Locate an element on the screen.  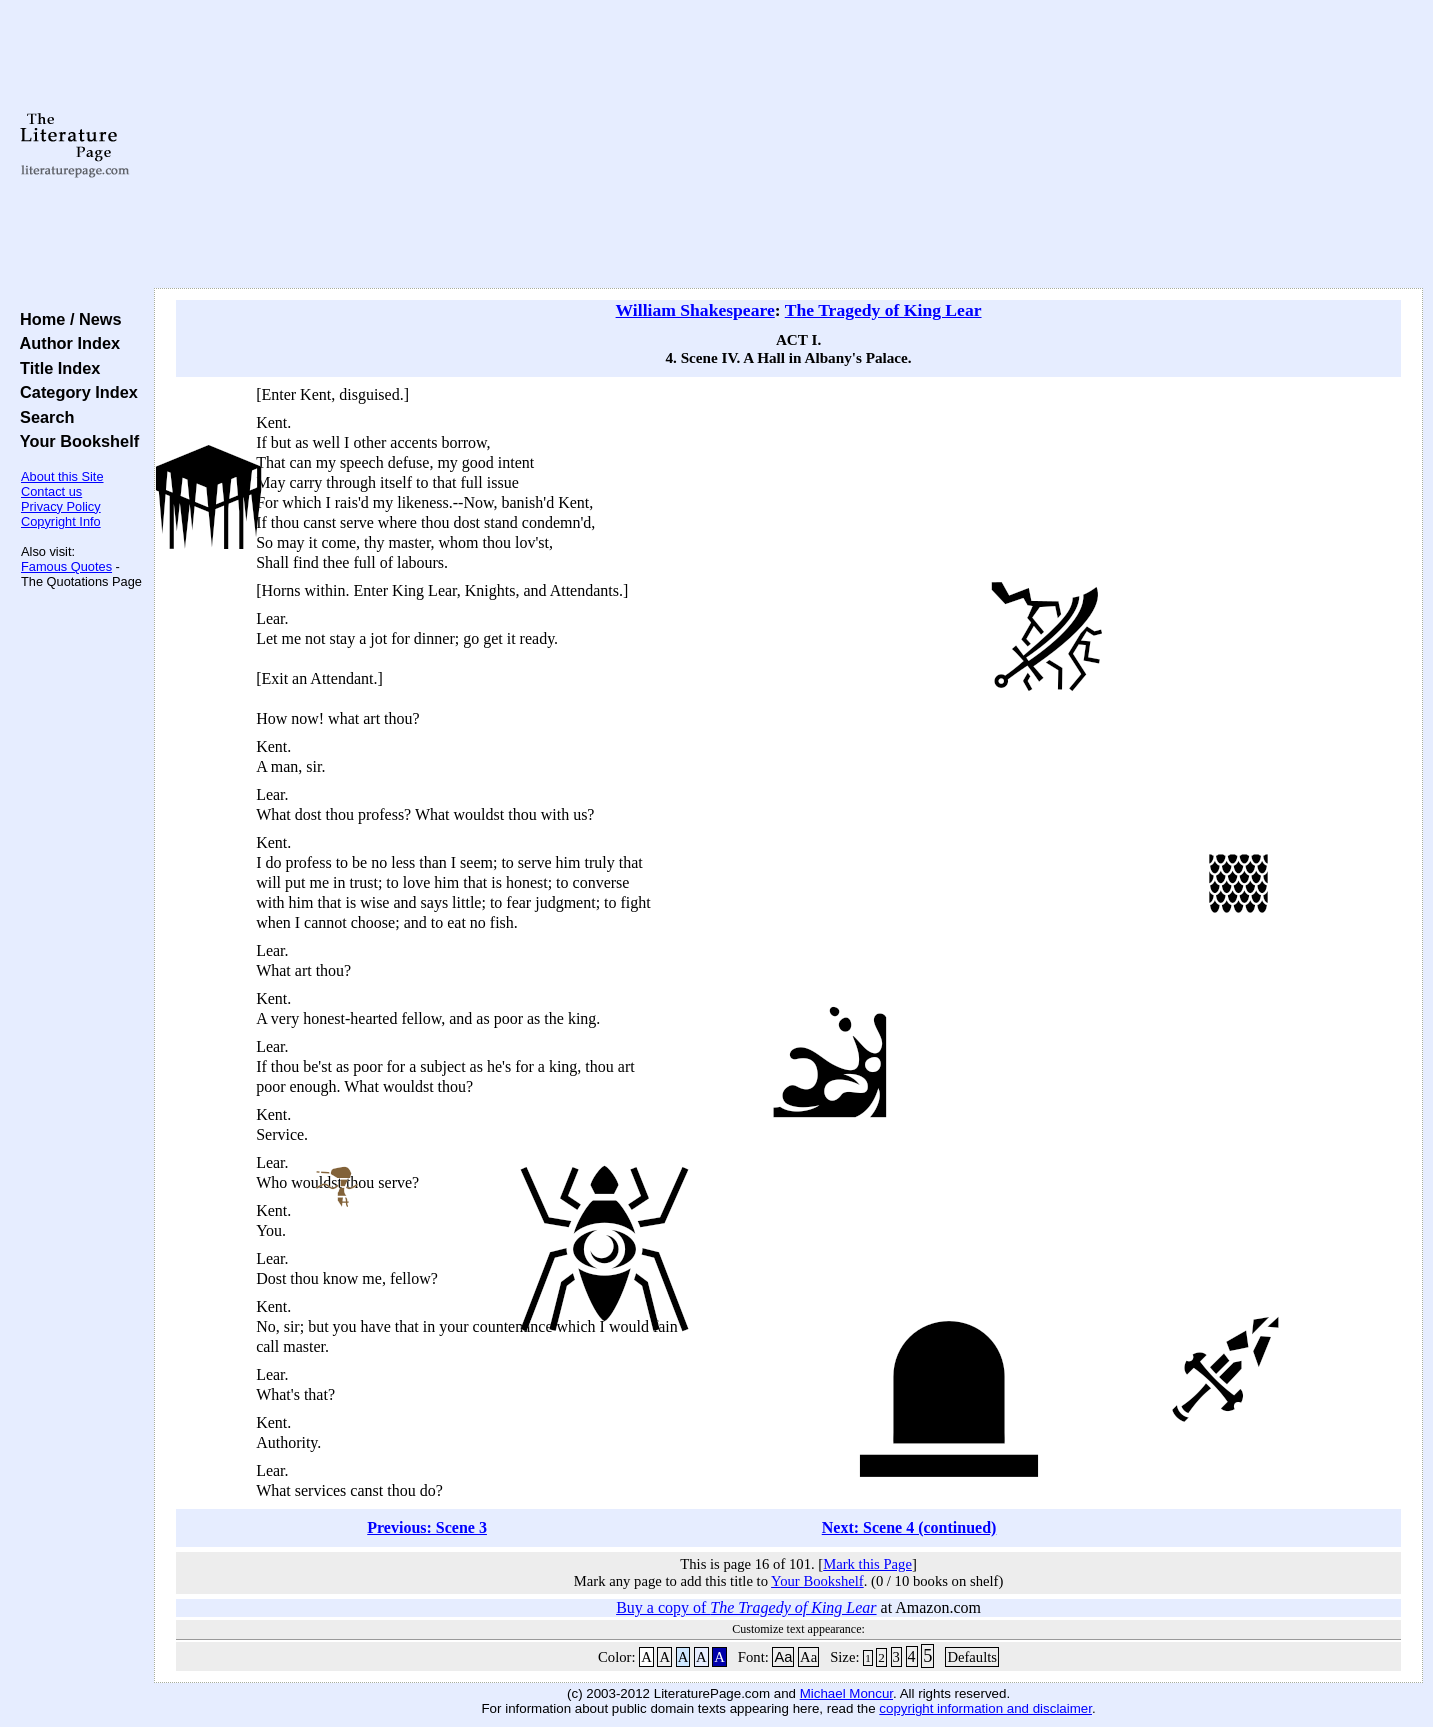
access boat engine controls or settings is located at coordinates (337, 1187).